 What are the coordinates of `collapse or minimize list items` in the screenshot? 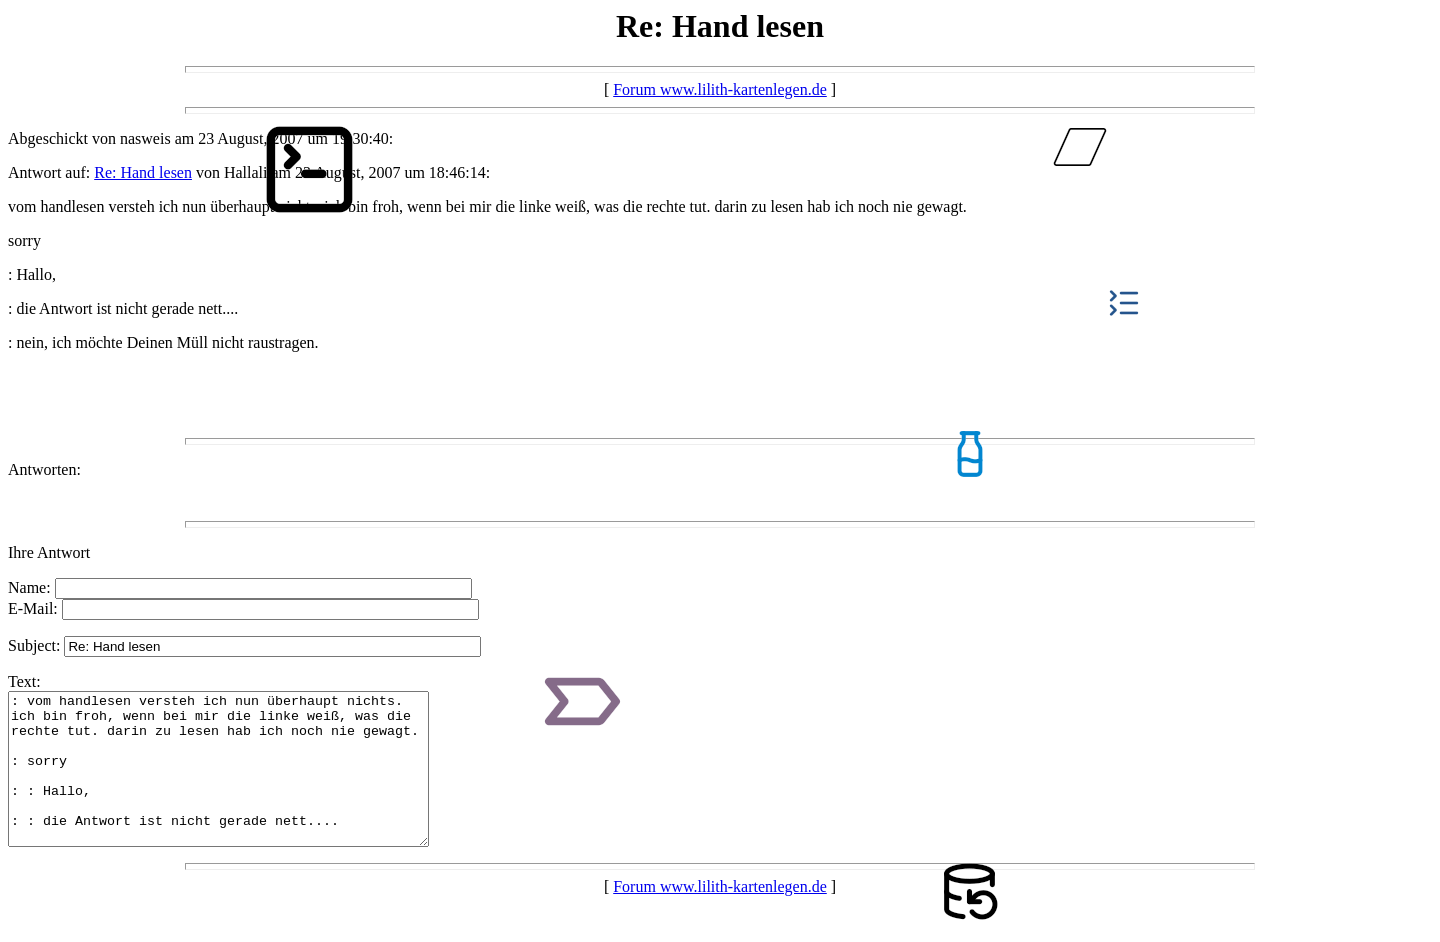 It's located at (1124, 303).